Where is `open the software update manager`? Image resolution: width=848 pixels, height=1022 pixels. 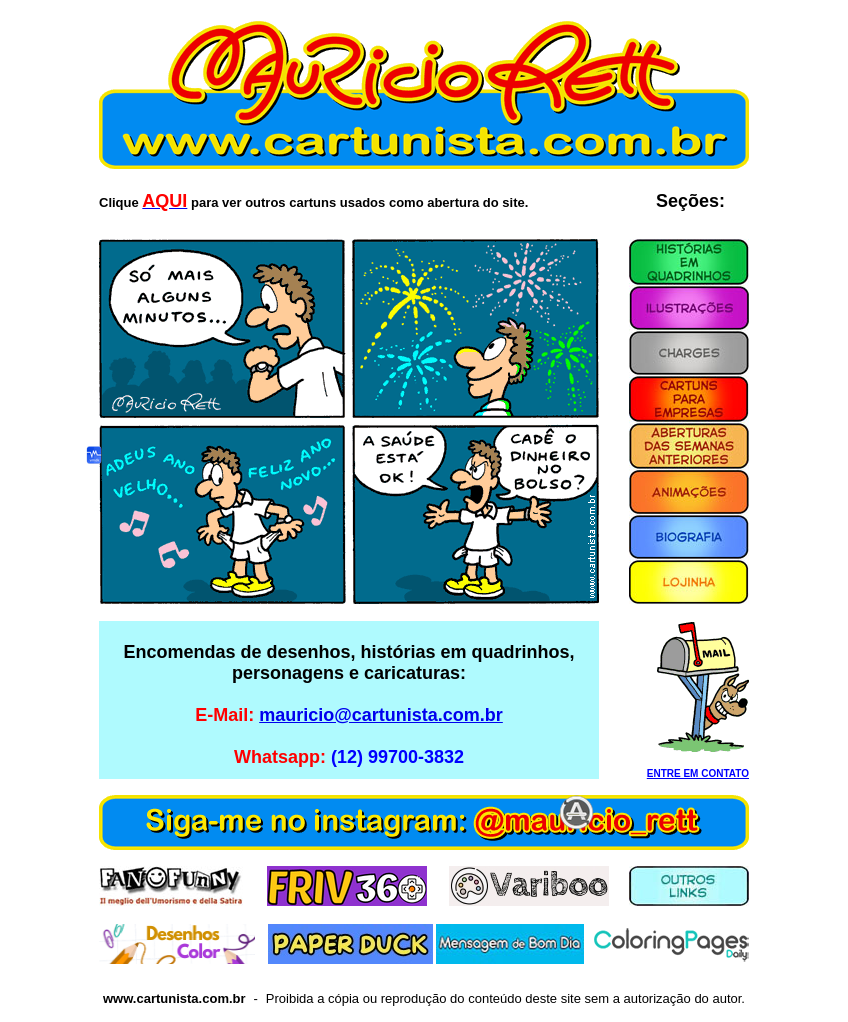
open the software update manager is located at coordinates (576, 812).